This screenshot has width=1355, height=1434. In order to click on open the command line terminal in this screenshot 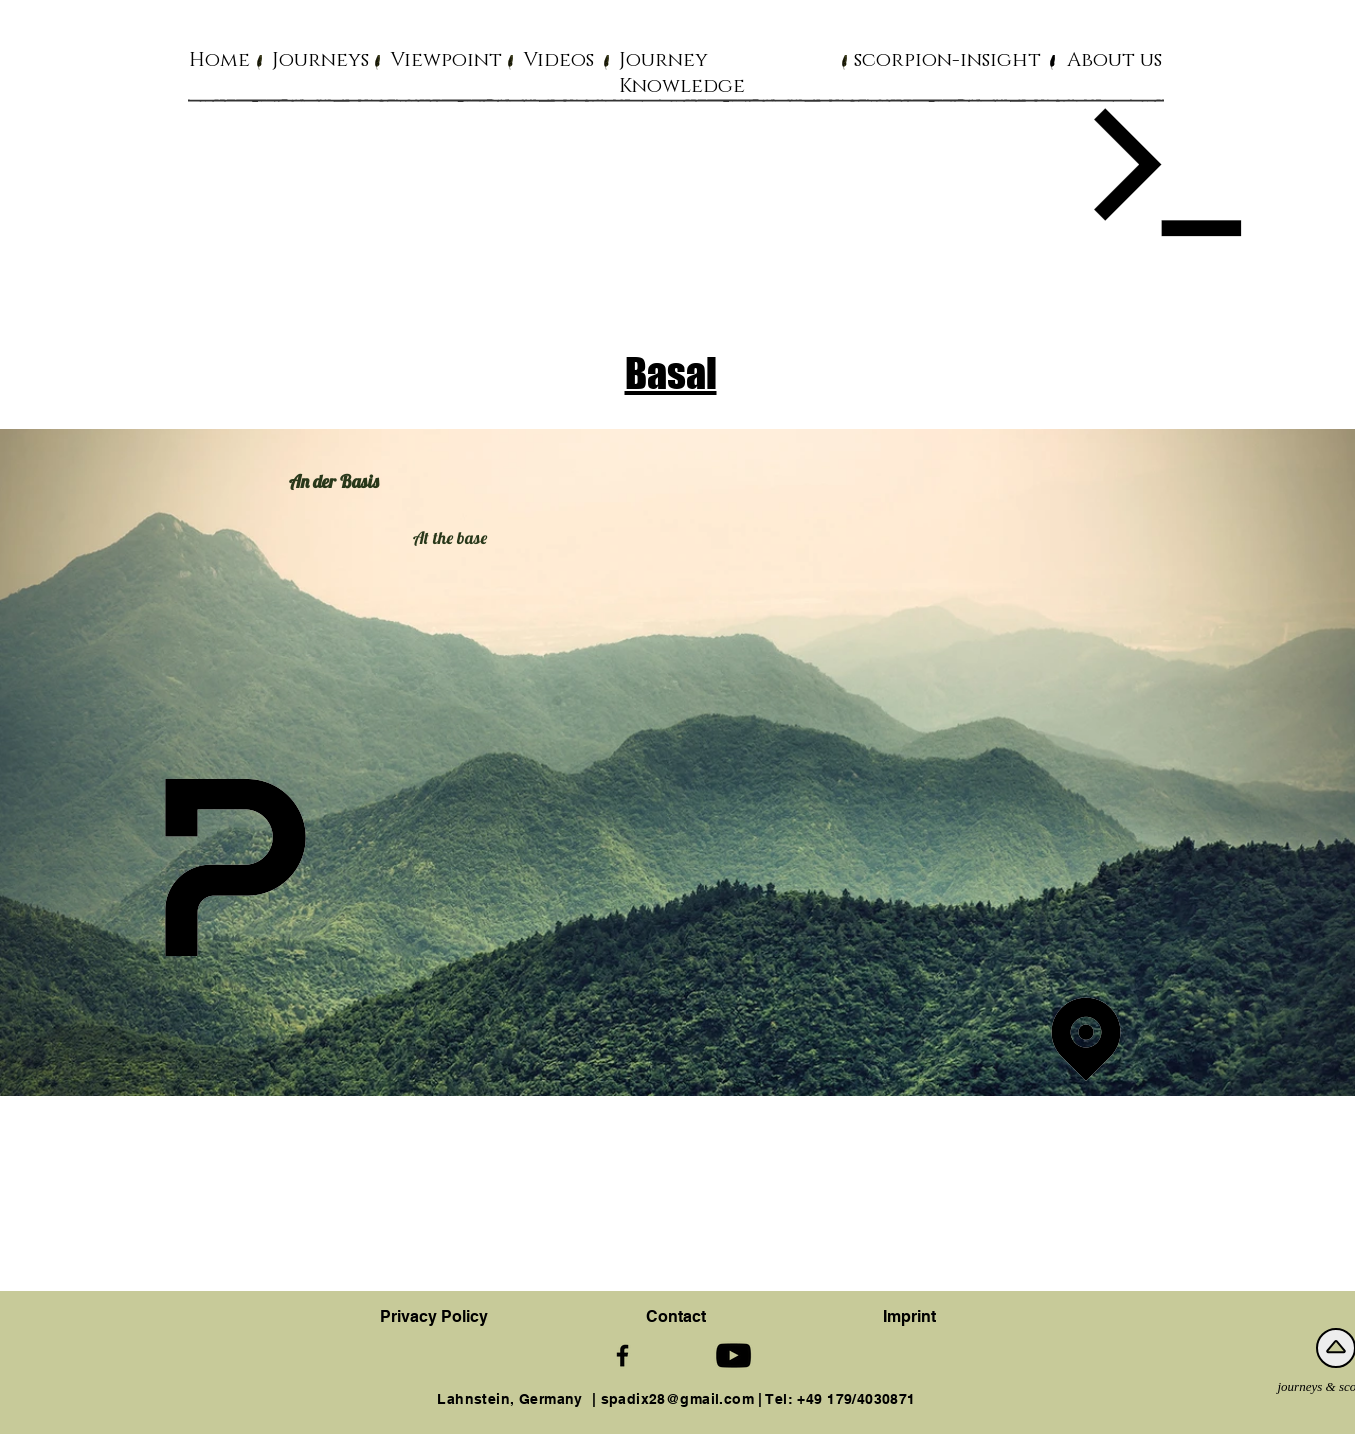, I will do `click(1169, 164)`.